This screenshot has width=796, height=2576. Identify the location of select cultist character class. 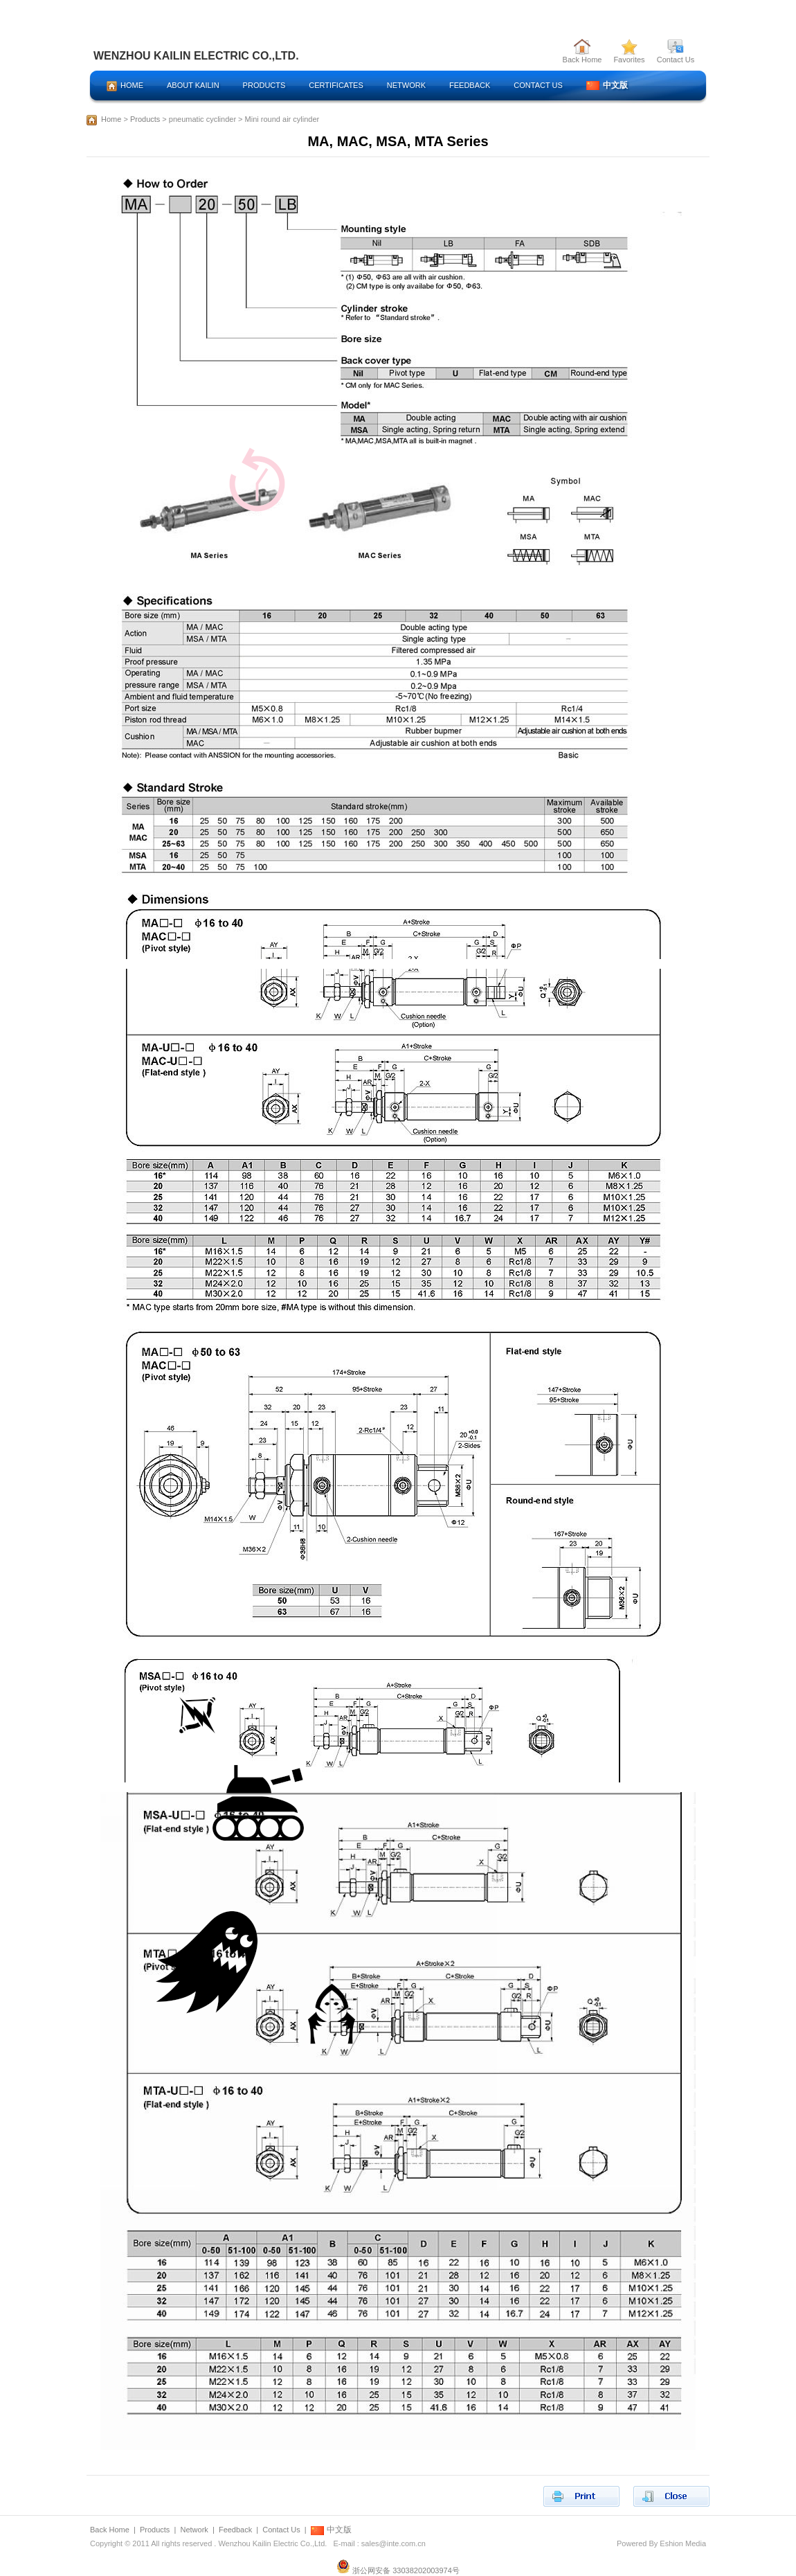
(332, 2014).